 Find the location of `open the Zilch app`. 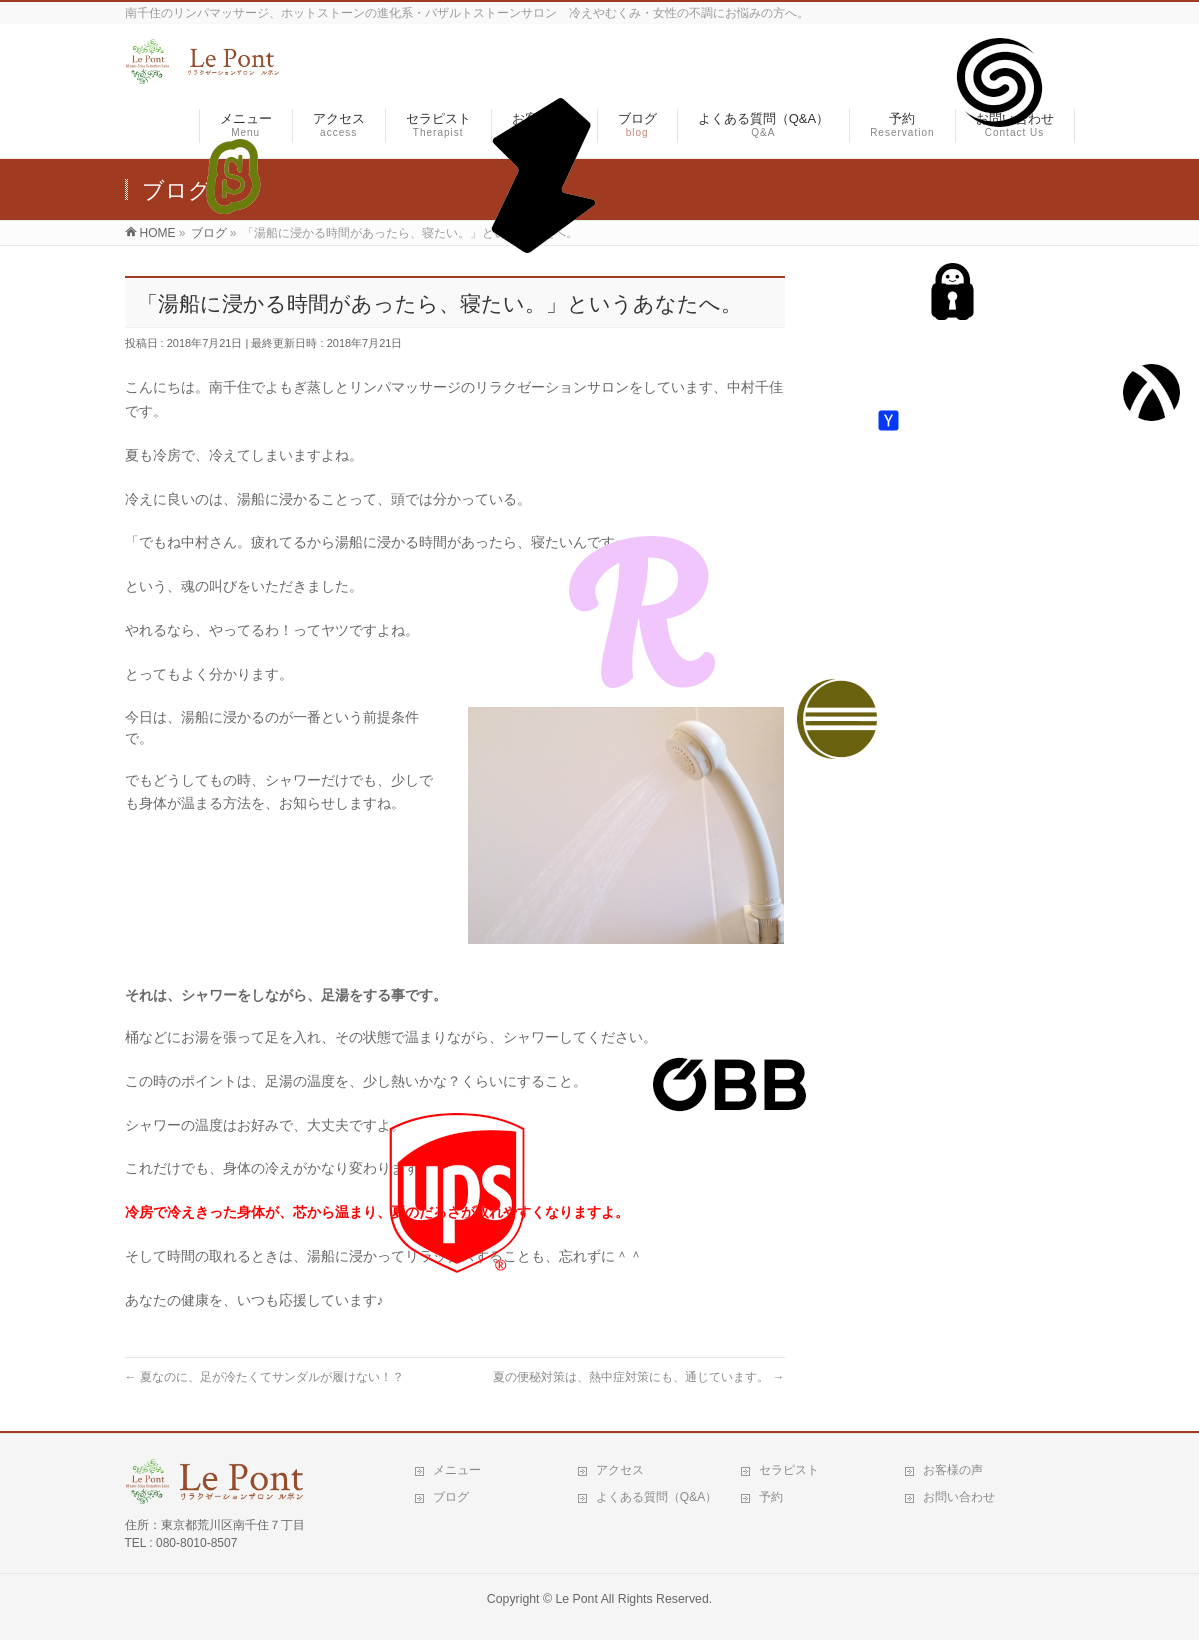

open the Zilch app is located at coordinates (543, 175).